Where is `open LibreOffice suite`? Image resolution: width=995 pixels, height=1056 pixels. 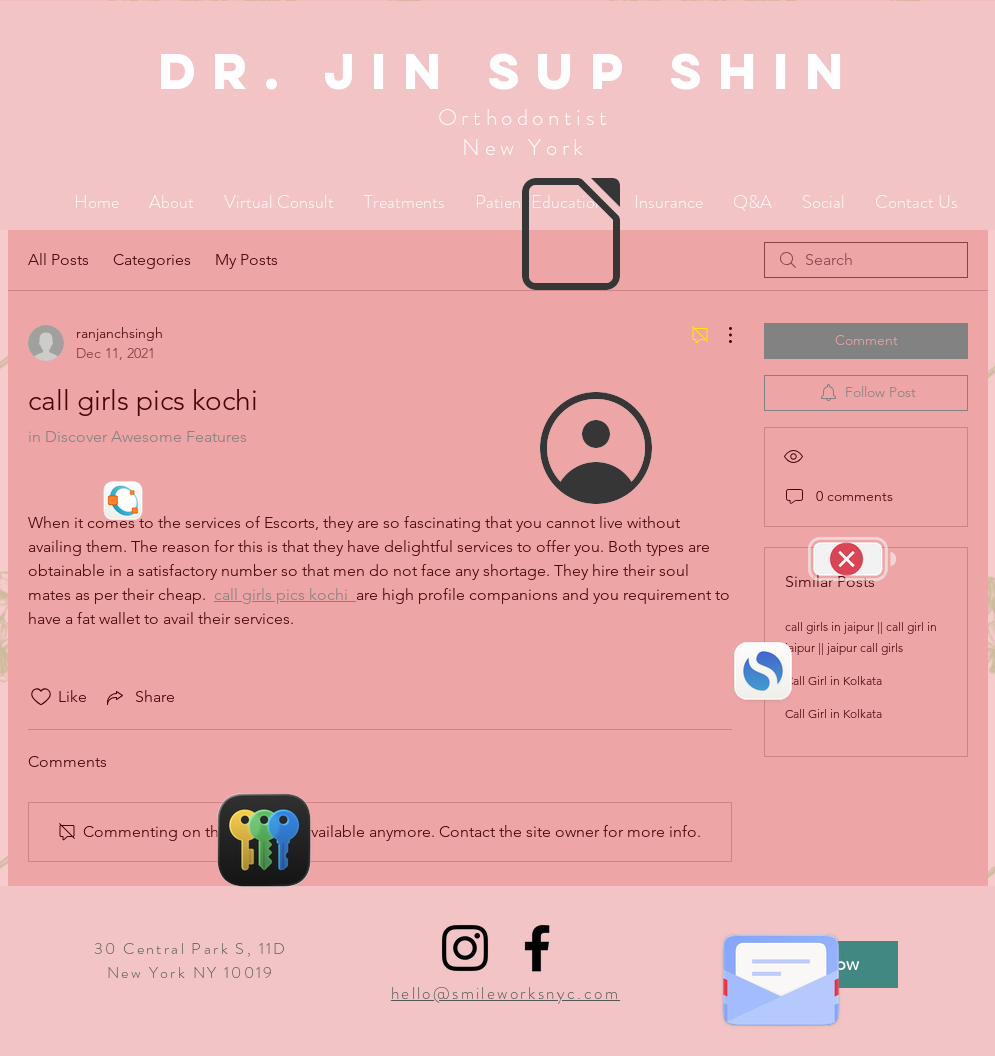
open LibreOffice suite is located at coordinates (571, 234).